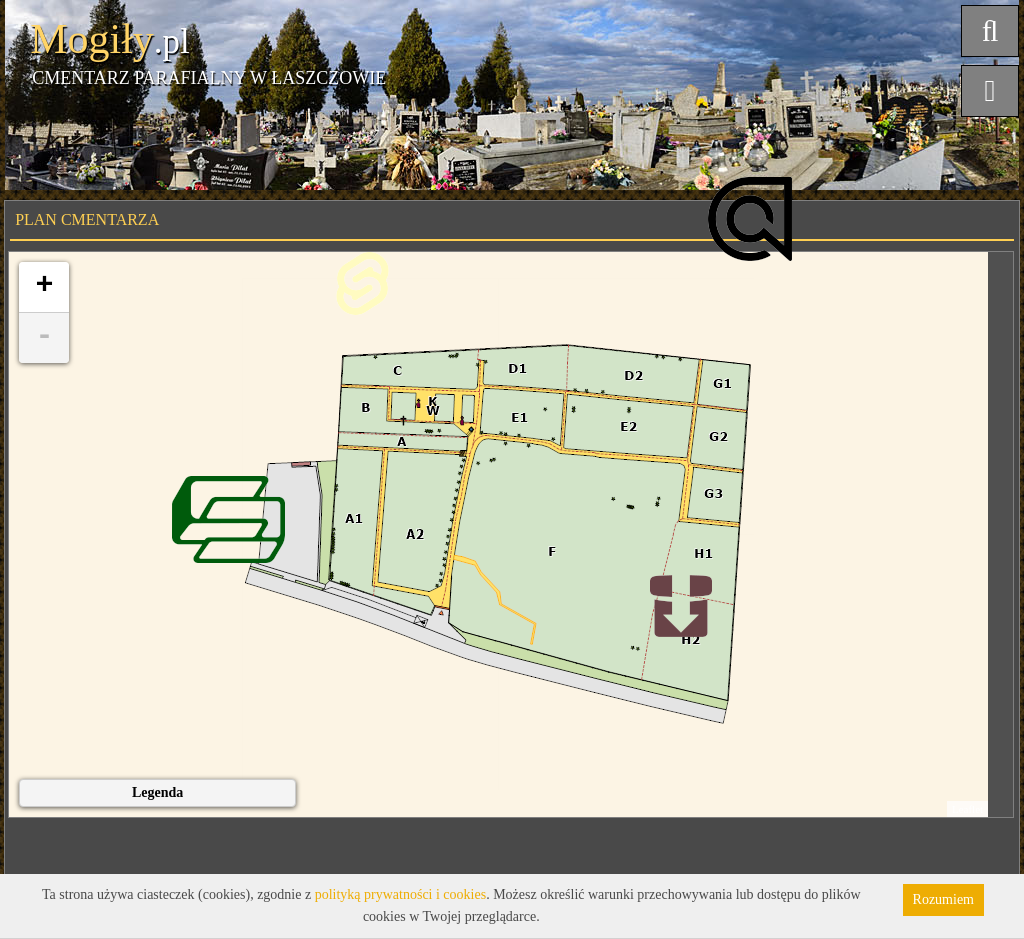 The width and height of the screenshot is (1024, 939). Describe the element at coordinates (362, 283) in the screenshot. I see `svelte framework logo` at that location.